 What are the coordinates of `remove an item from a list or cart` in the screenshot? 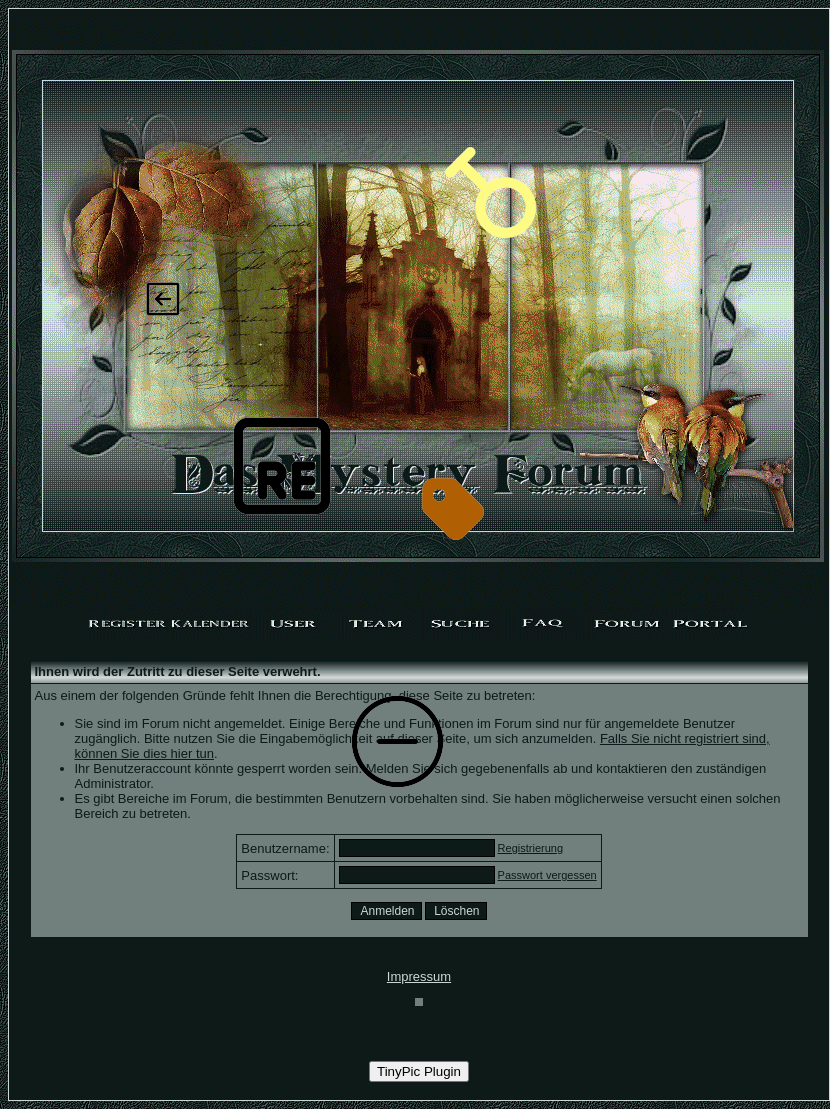 It's located at (397, 741).